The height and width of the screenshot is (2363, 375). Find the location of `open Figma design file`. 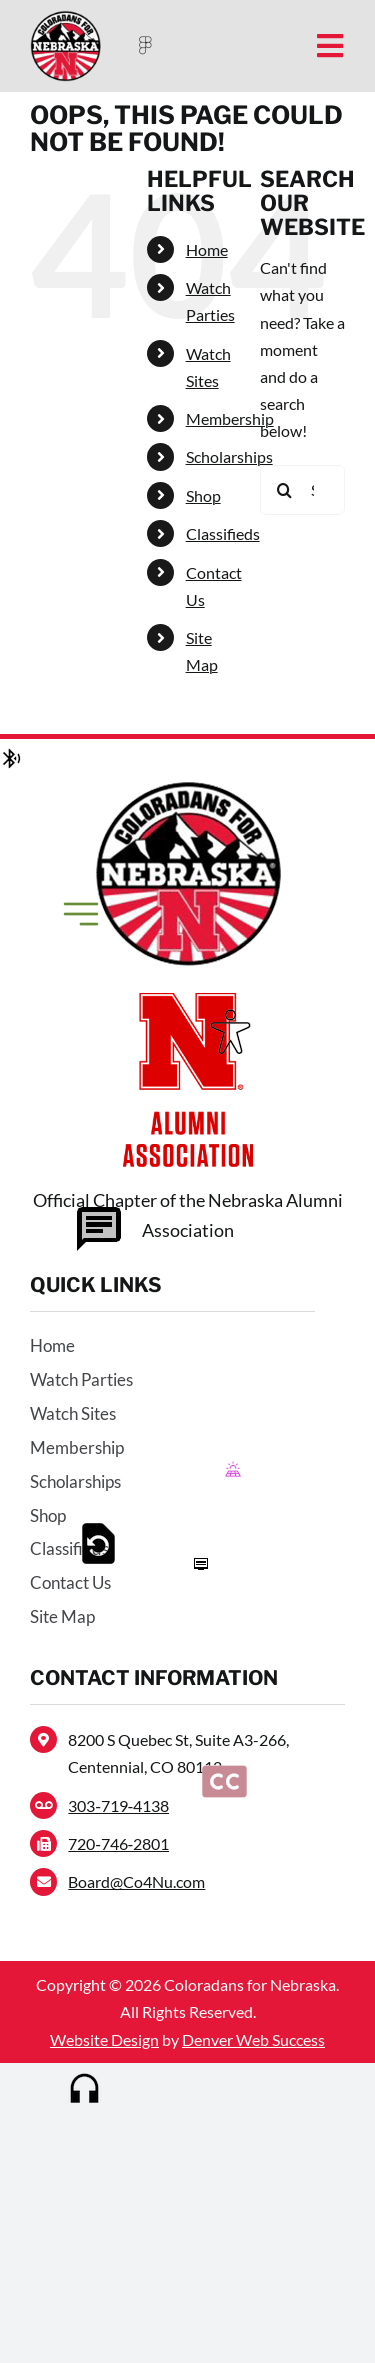

open Figma design file is located at coordinates (145, 45).